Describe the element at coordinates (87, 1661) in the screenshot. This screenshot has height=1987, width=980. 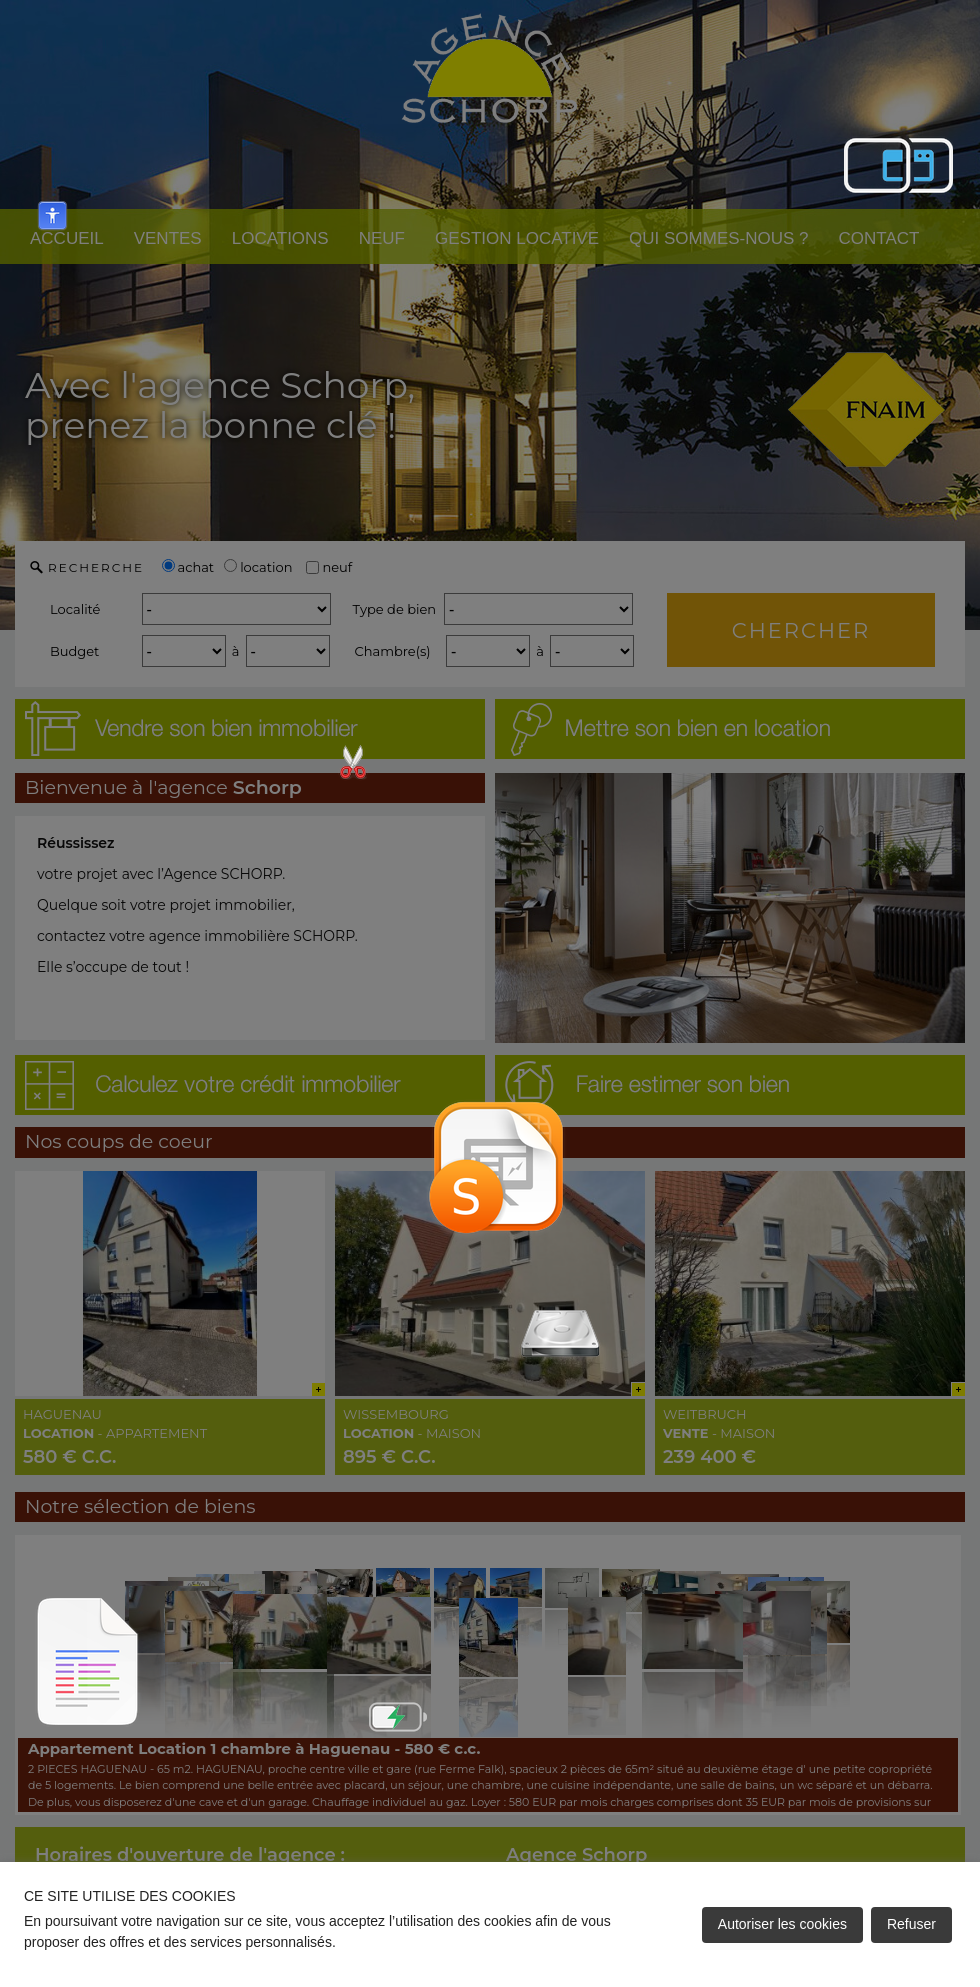
I see `open developer tools or IDE` at that location.